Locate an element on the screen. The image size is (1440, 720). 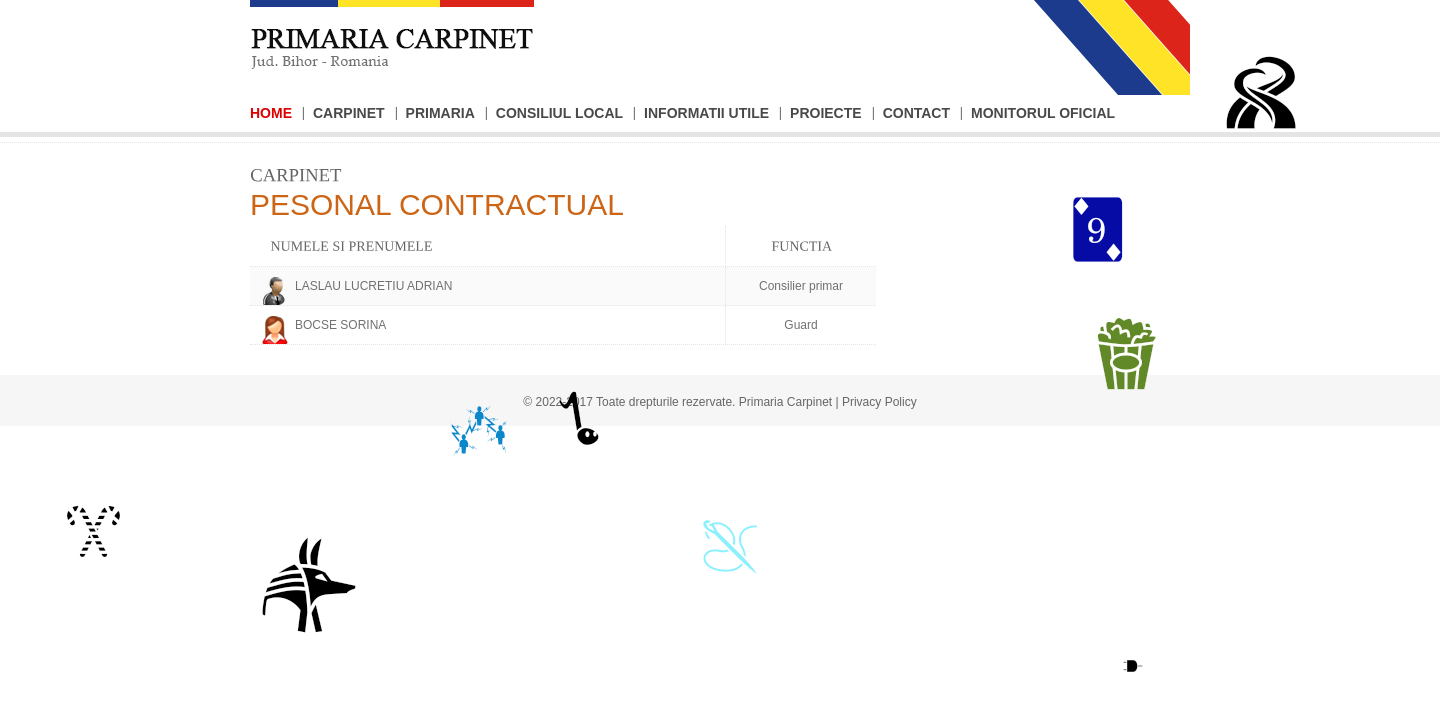
access sewing or crafting tools is located at coordinates (730, 547).